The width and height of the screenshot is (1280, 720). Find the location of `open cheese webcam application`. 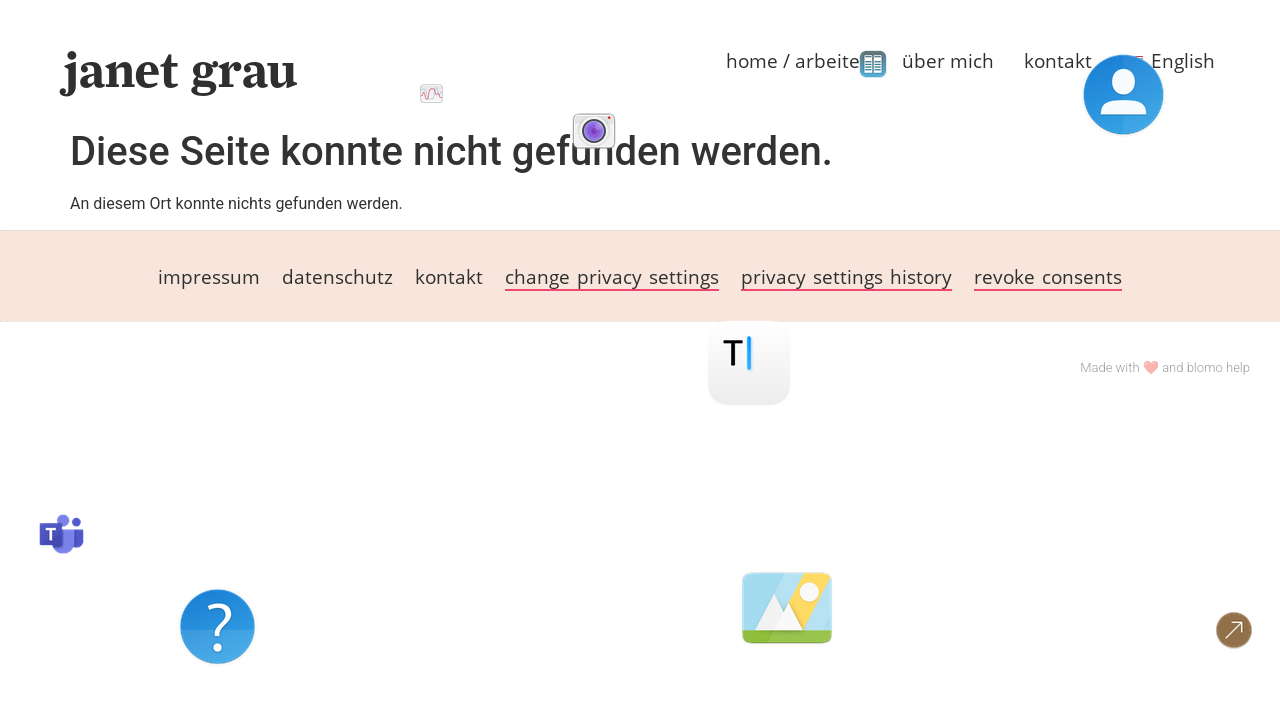

open cheese webcam application is located at coordinates (594, 131).